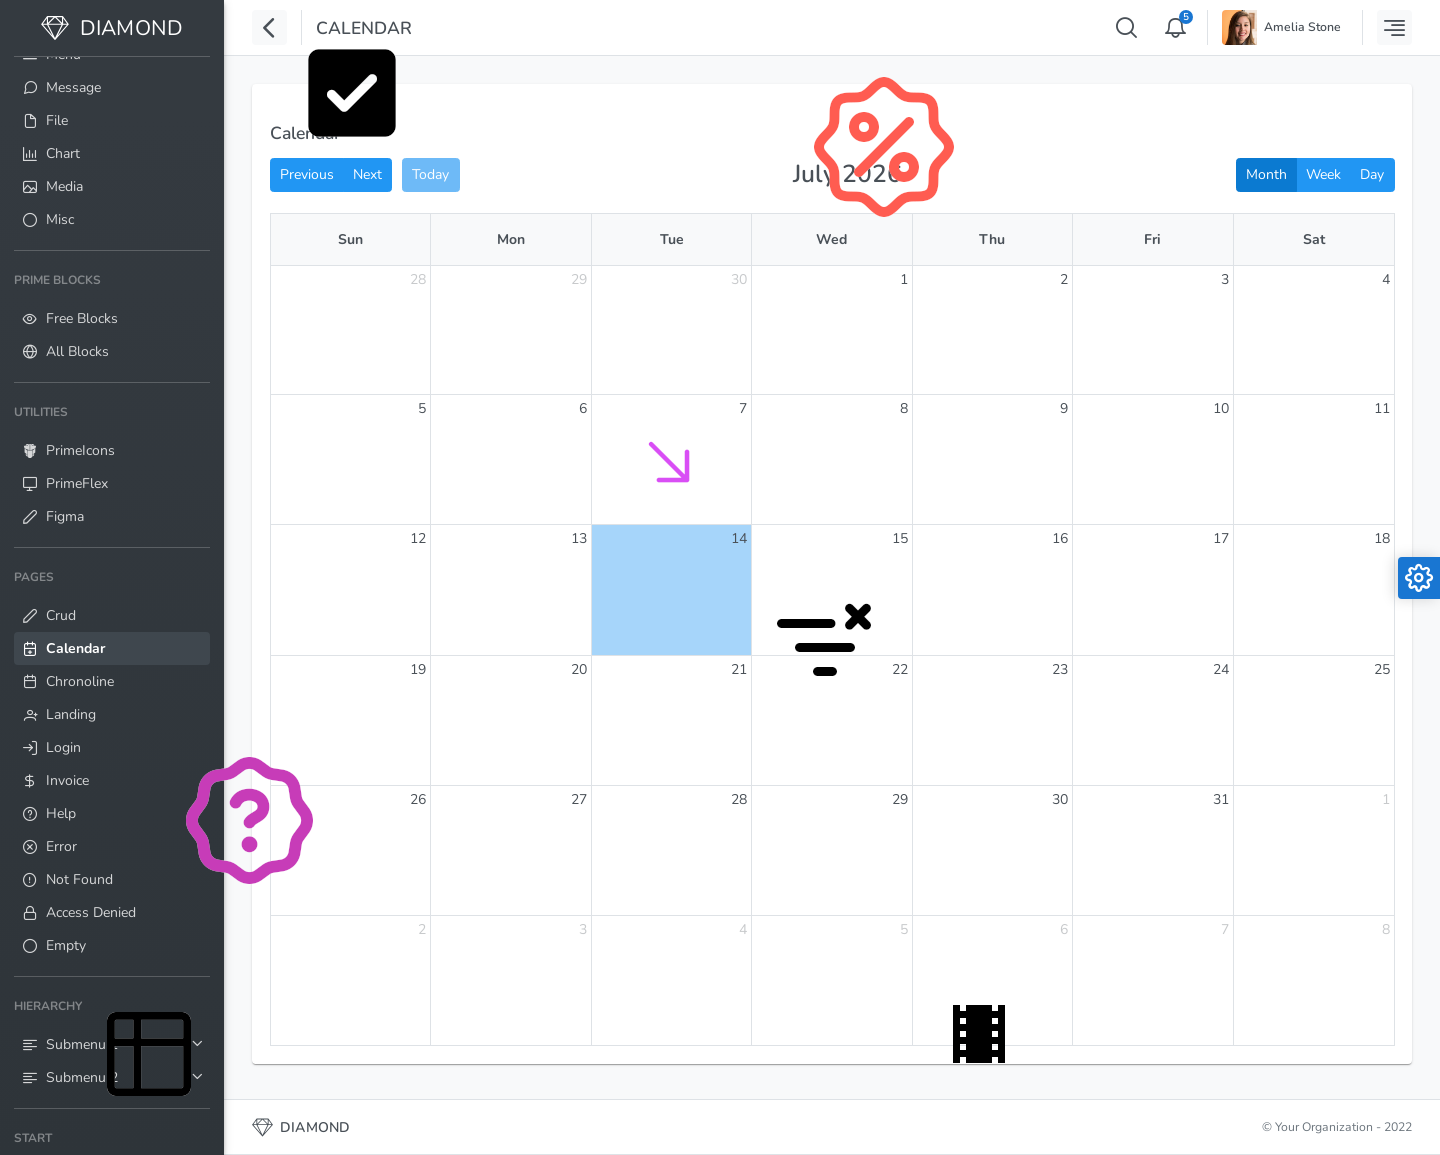  Describe the element at coordinates (979, 1034) in the screenshot. I see `access movies or theater showtimes` at that location.